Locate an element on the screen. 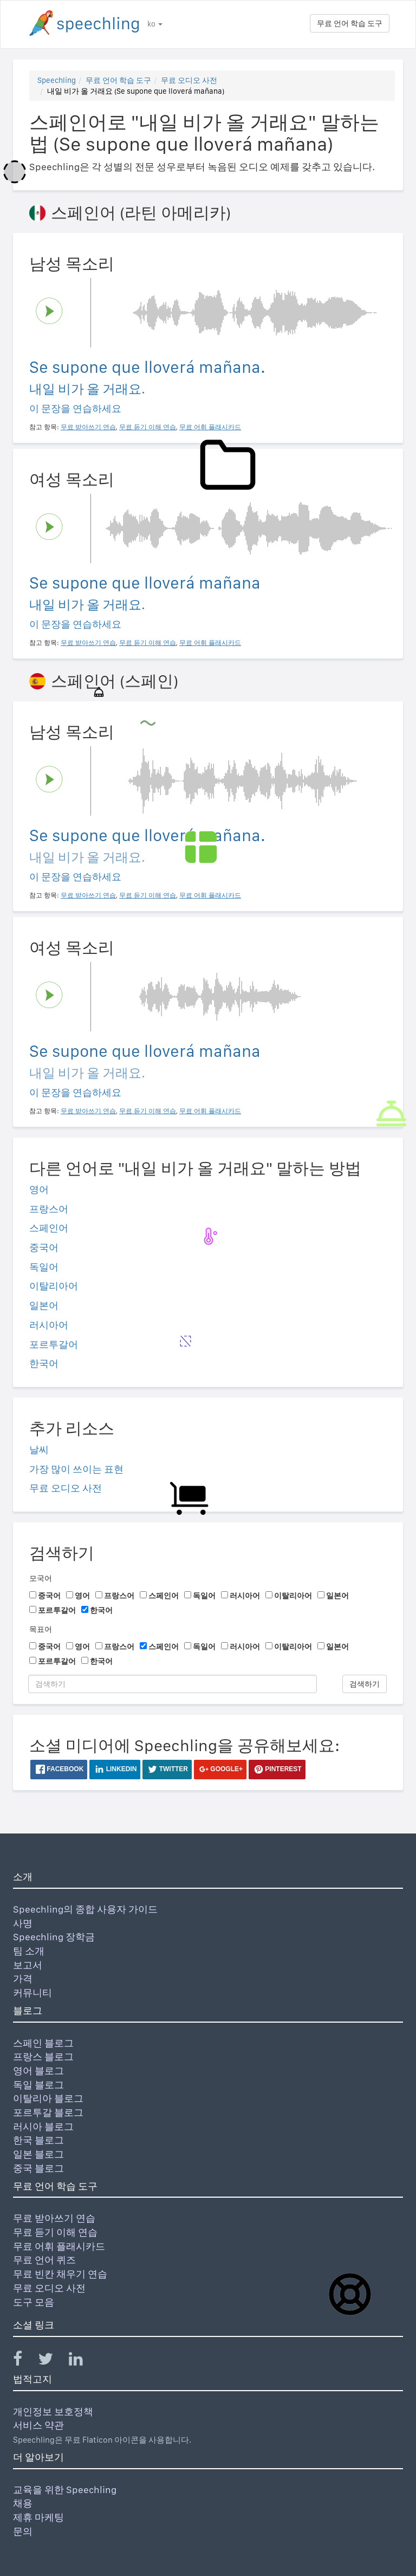 Image resolution: width=416 pixels, height=2576 pixels. access help or support resources is located at coordinates (350, 2294).